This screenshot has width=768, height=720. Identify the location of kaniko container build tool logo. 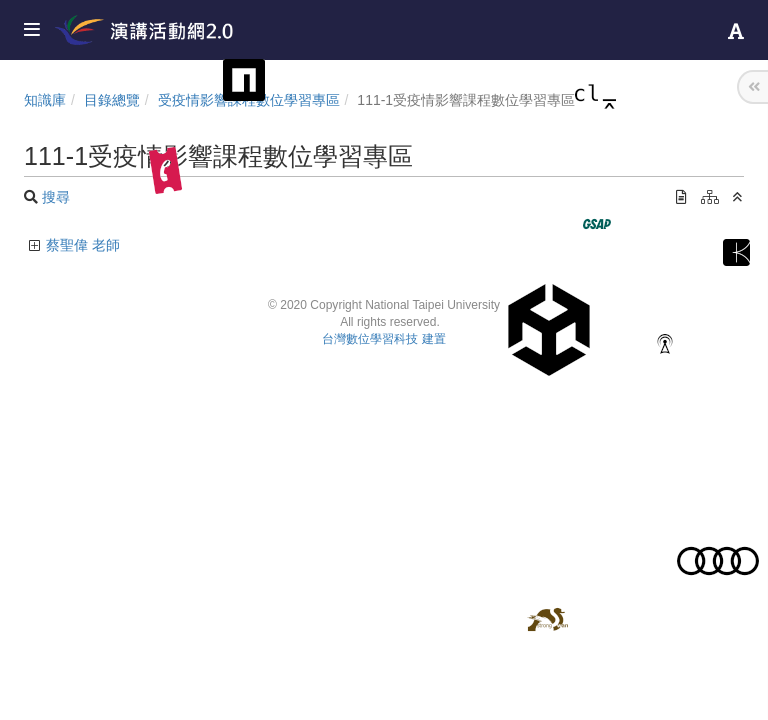
(736, 252).